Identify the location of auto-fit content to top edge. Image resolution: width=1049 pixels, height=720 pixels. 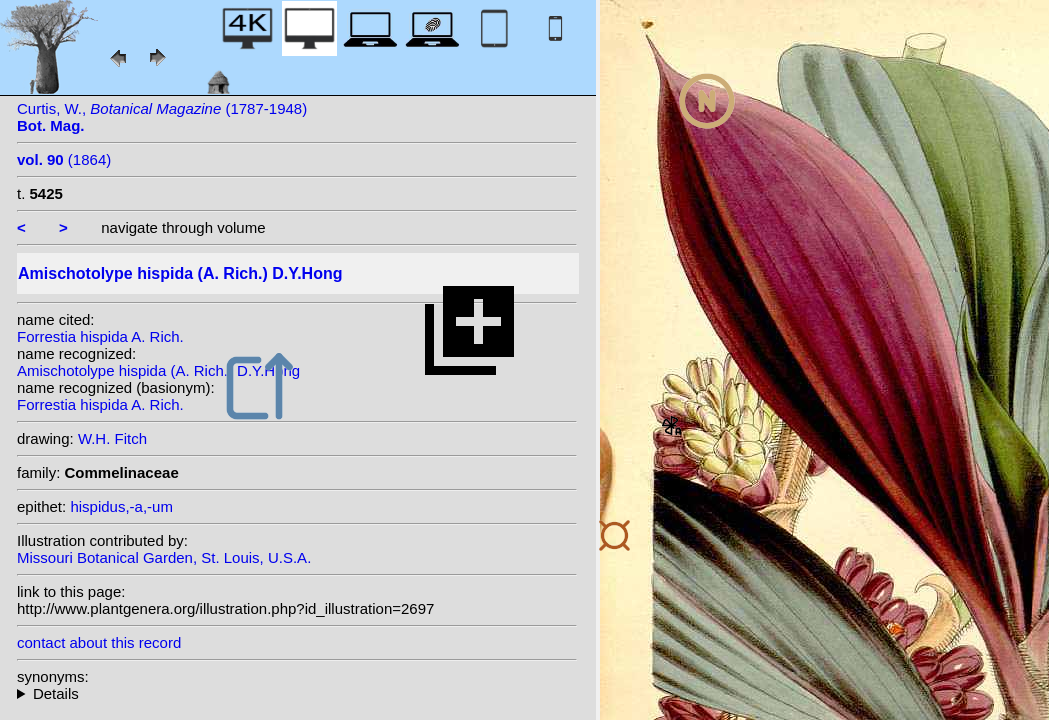
(258, 388).